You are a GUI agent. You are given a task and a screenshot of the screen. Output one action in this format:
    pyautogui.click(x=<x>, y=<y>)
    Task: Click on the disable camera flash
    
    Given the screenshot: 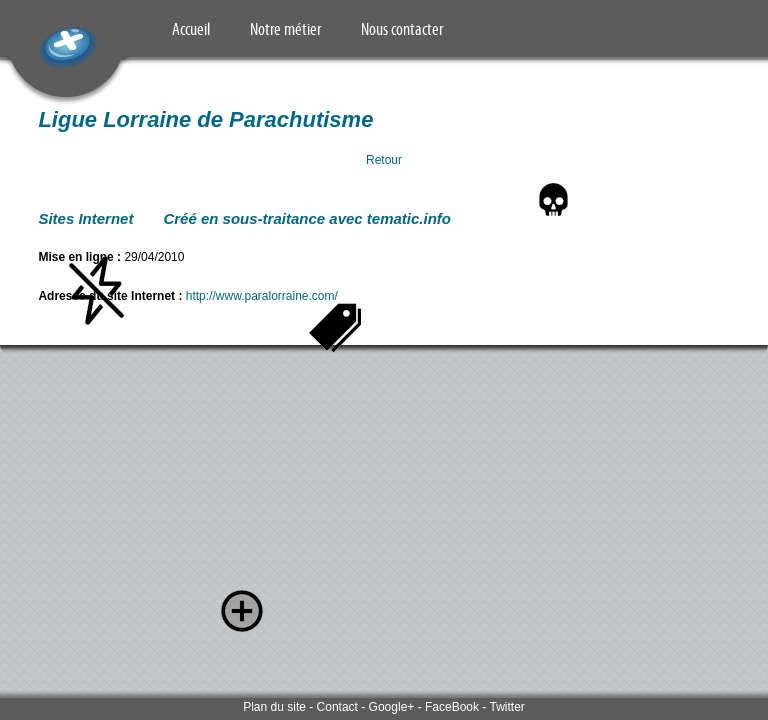 What is the action you would take?
    pyautogui.click(x=96, y=290)
    